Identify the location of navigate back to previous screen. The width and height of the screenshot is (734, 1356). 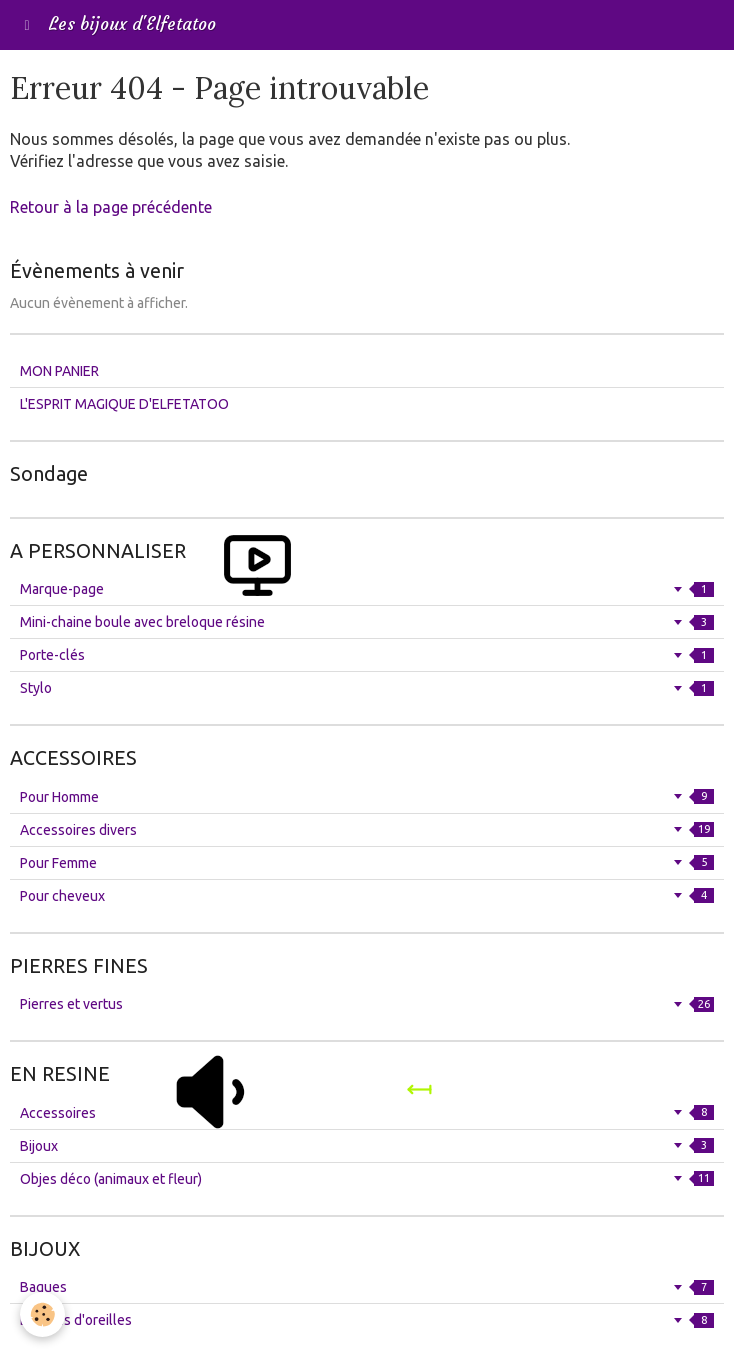
(419, 1089).